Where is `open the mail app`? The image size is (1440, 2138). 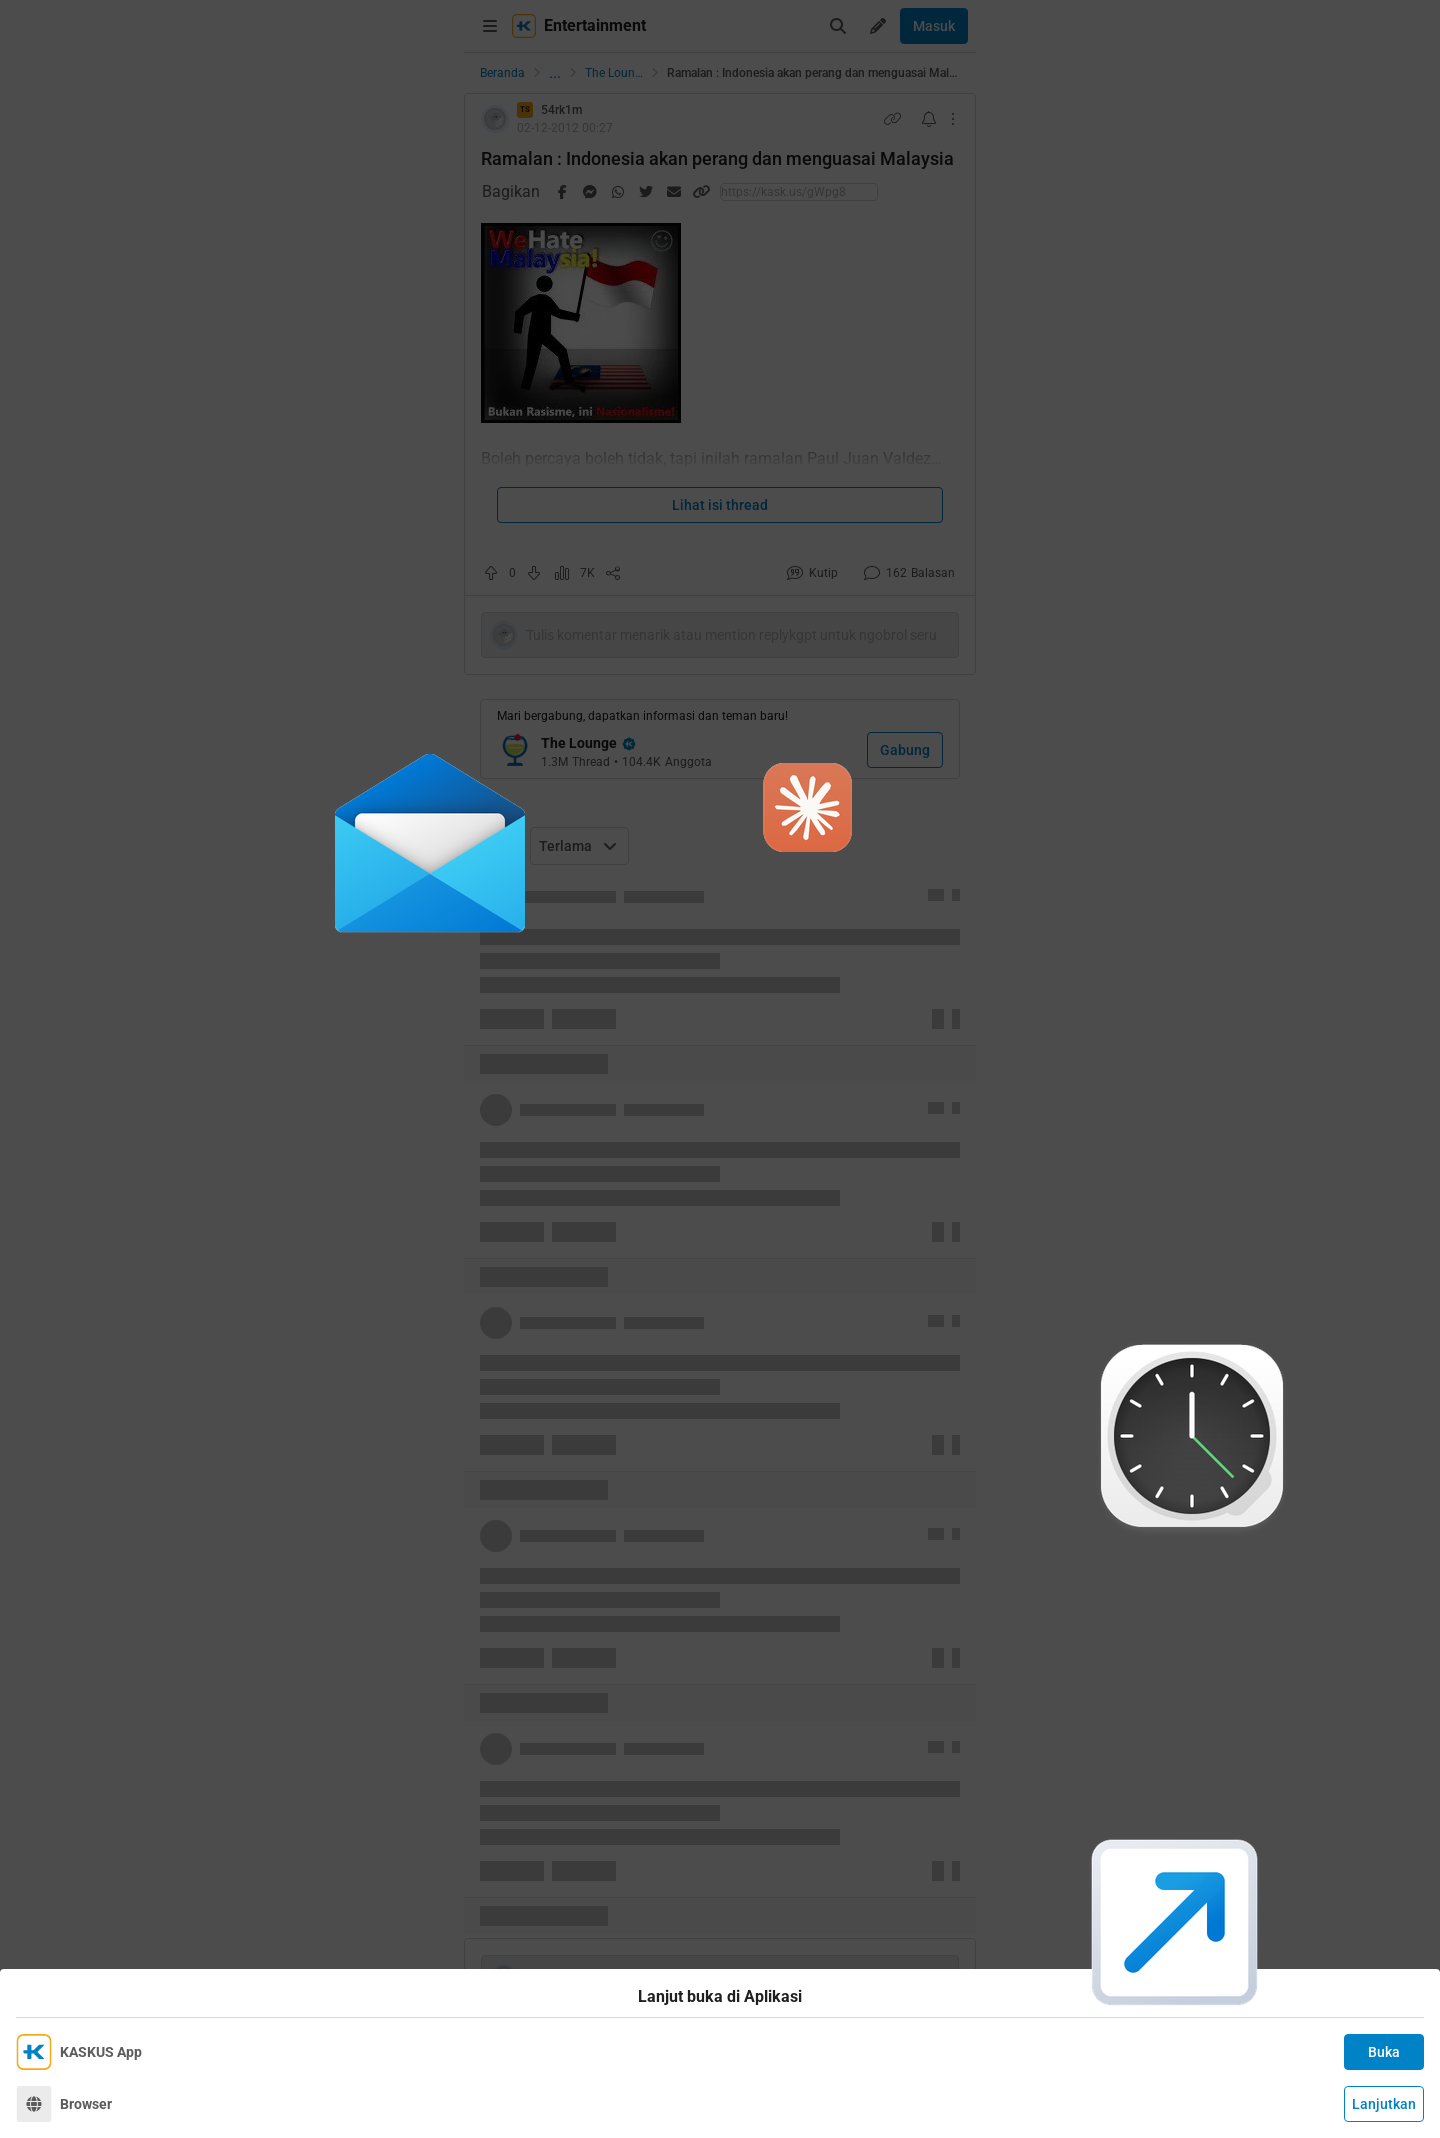
open the mail app is located at coordinates (430, 849).